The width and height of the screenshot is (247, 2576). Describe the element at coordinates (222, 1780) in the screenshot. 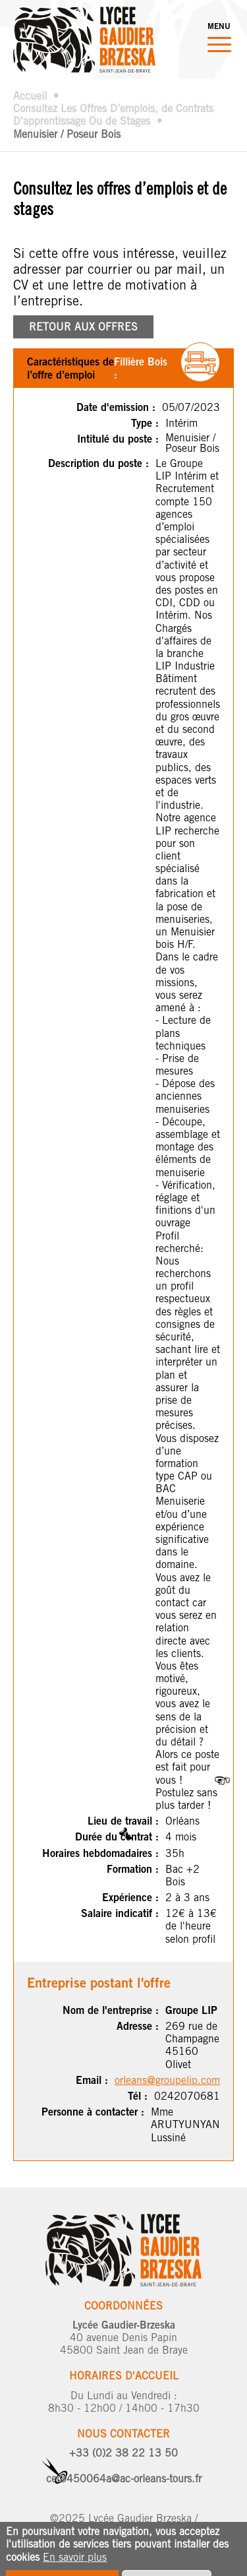

I see `select steampunk goggles accessory for your avatar` at that location.